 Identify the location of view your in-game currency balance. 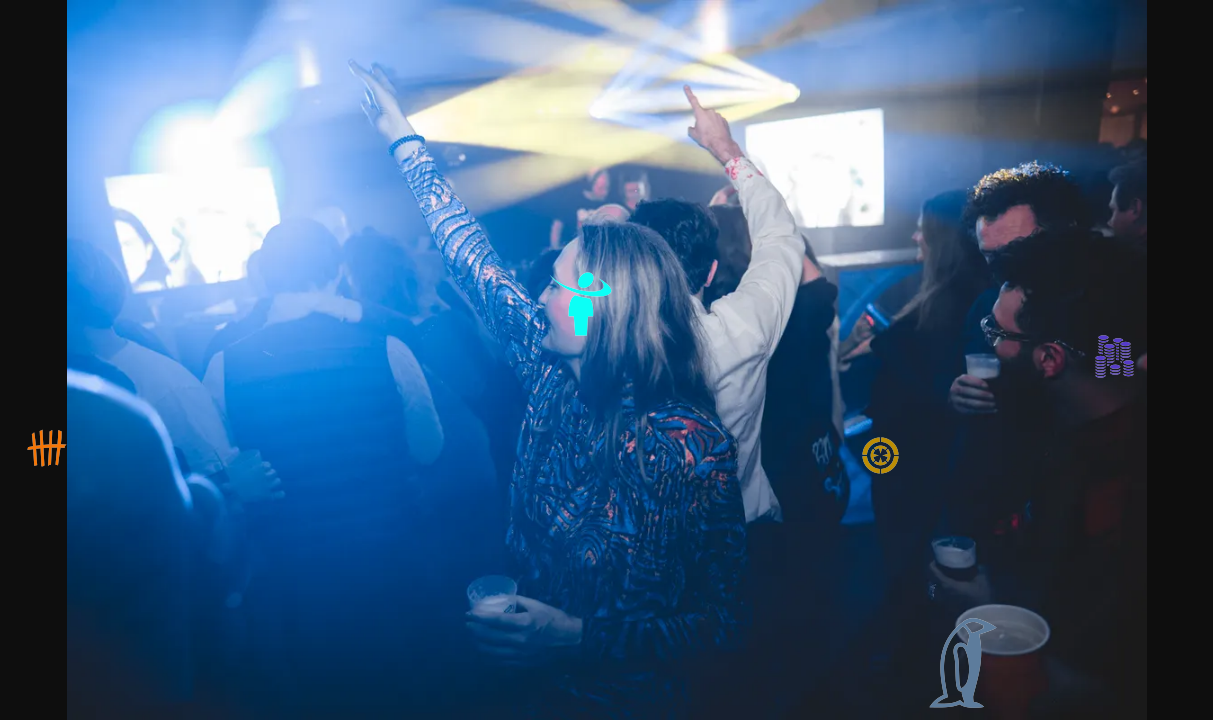
(1114, 356).